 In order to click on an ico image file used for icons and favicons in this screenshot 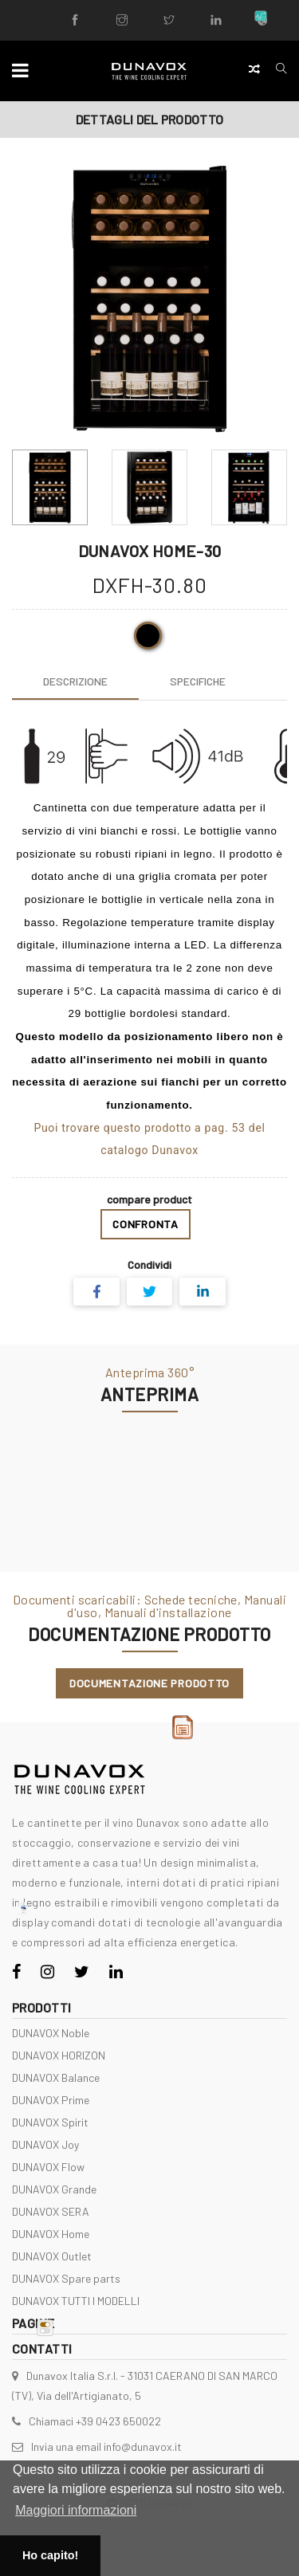, I will do `click(23, 1908)`.